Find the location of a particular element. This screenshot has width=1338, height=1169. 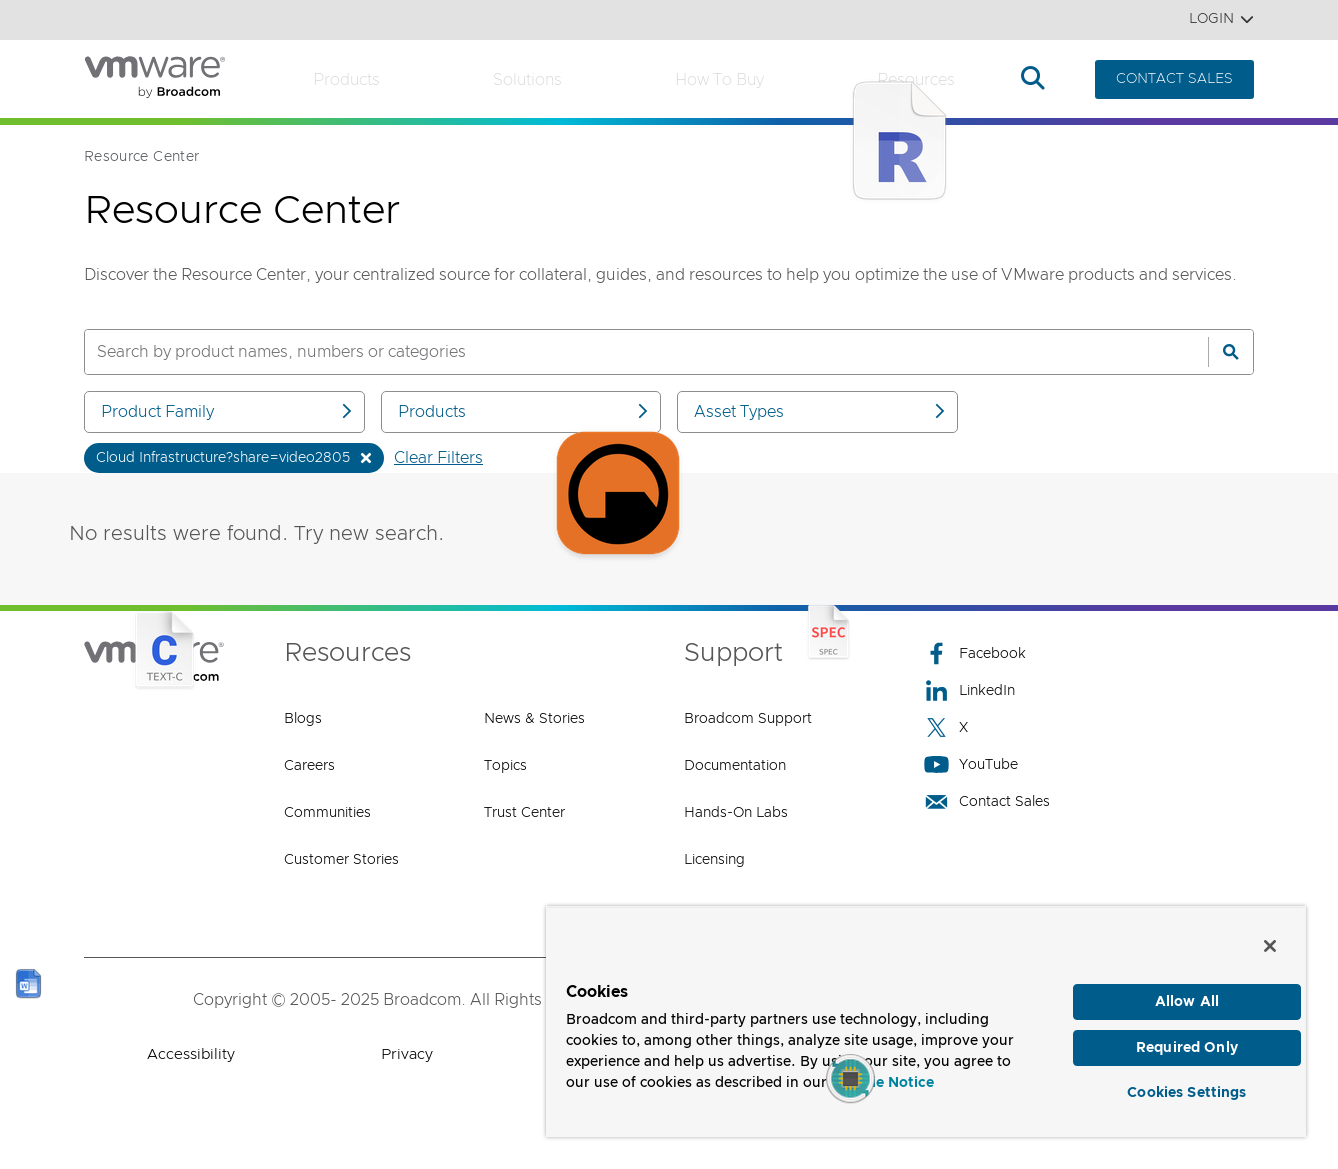

an R programming language source file is located at coordinates (899, 140).